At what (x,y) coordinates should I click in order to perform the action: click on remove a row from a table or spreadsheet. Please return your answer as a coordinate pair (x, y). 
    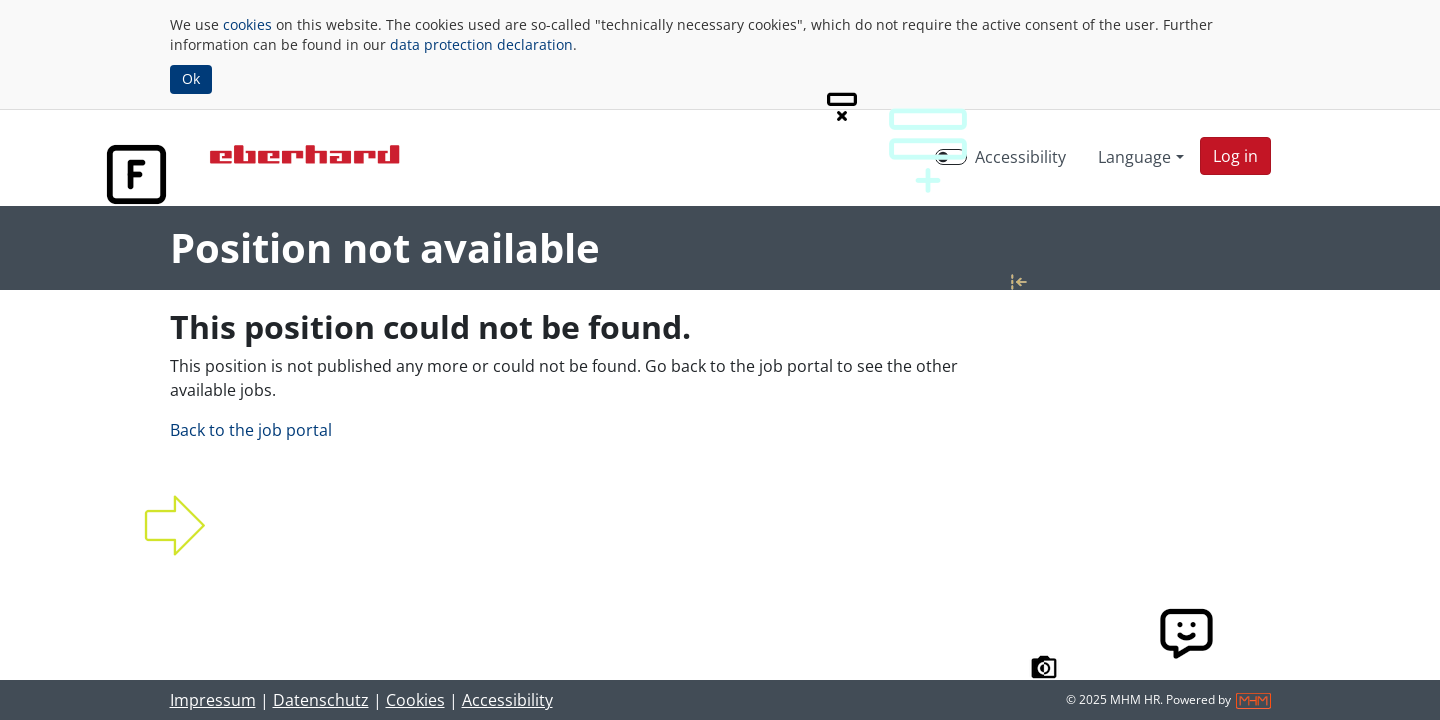
    Looking at the image, I should click on (842, 106).